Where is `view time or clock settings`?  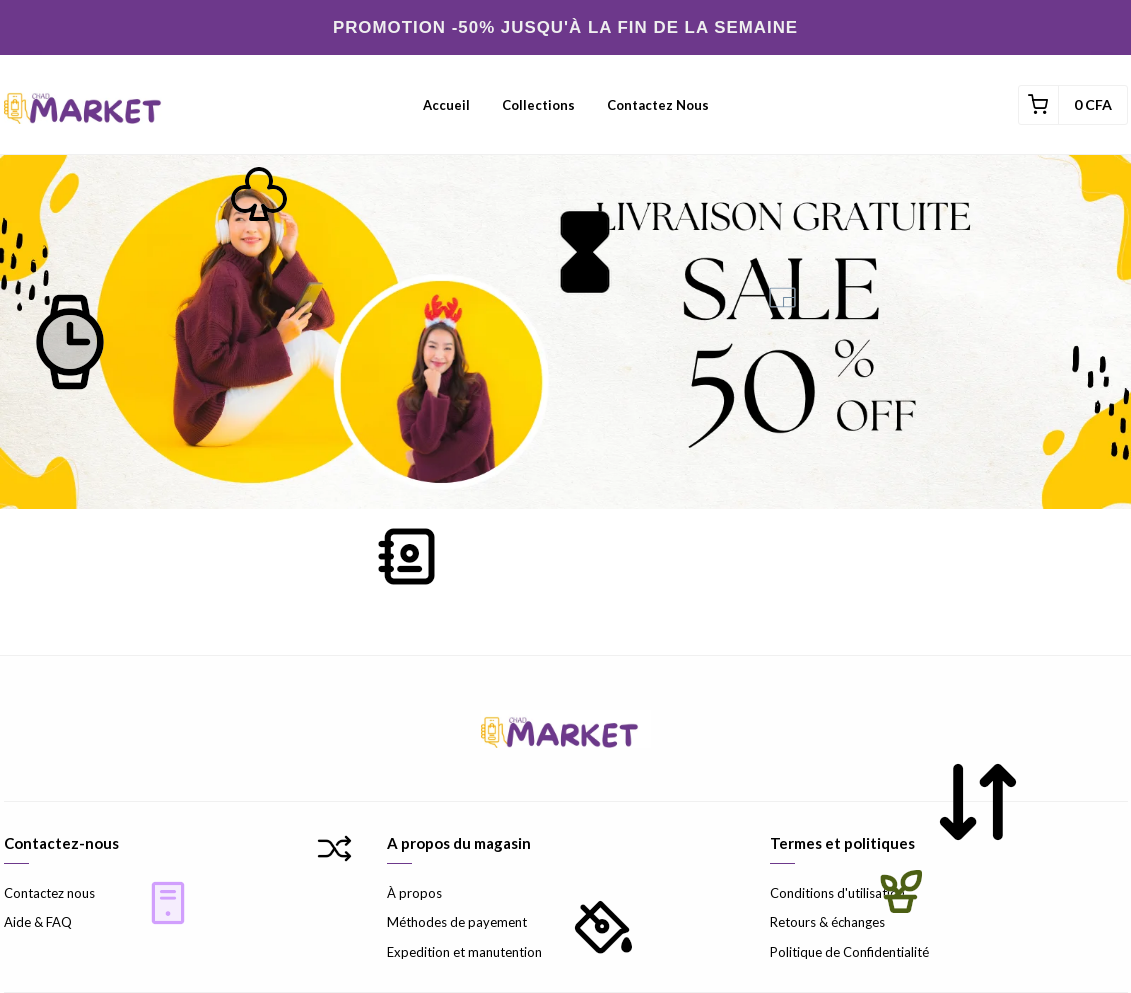
view time or clock settings is located at coordinates (70, 342).